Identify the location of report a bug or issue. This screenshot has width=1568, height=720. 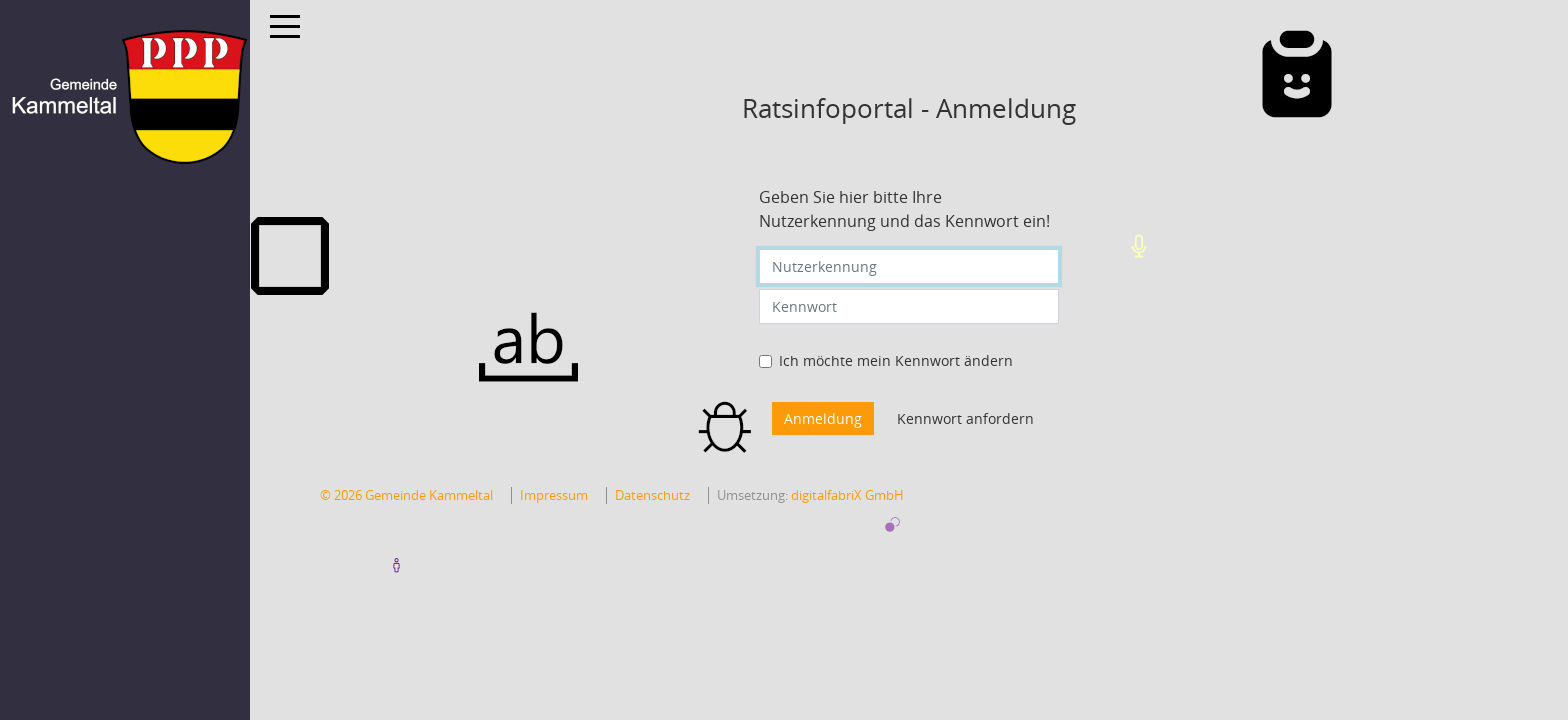
(725, 428).